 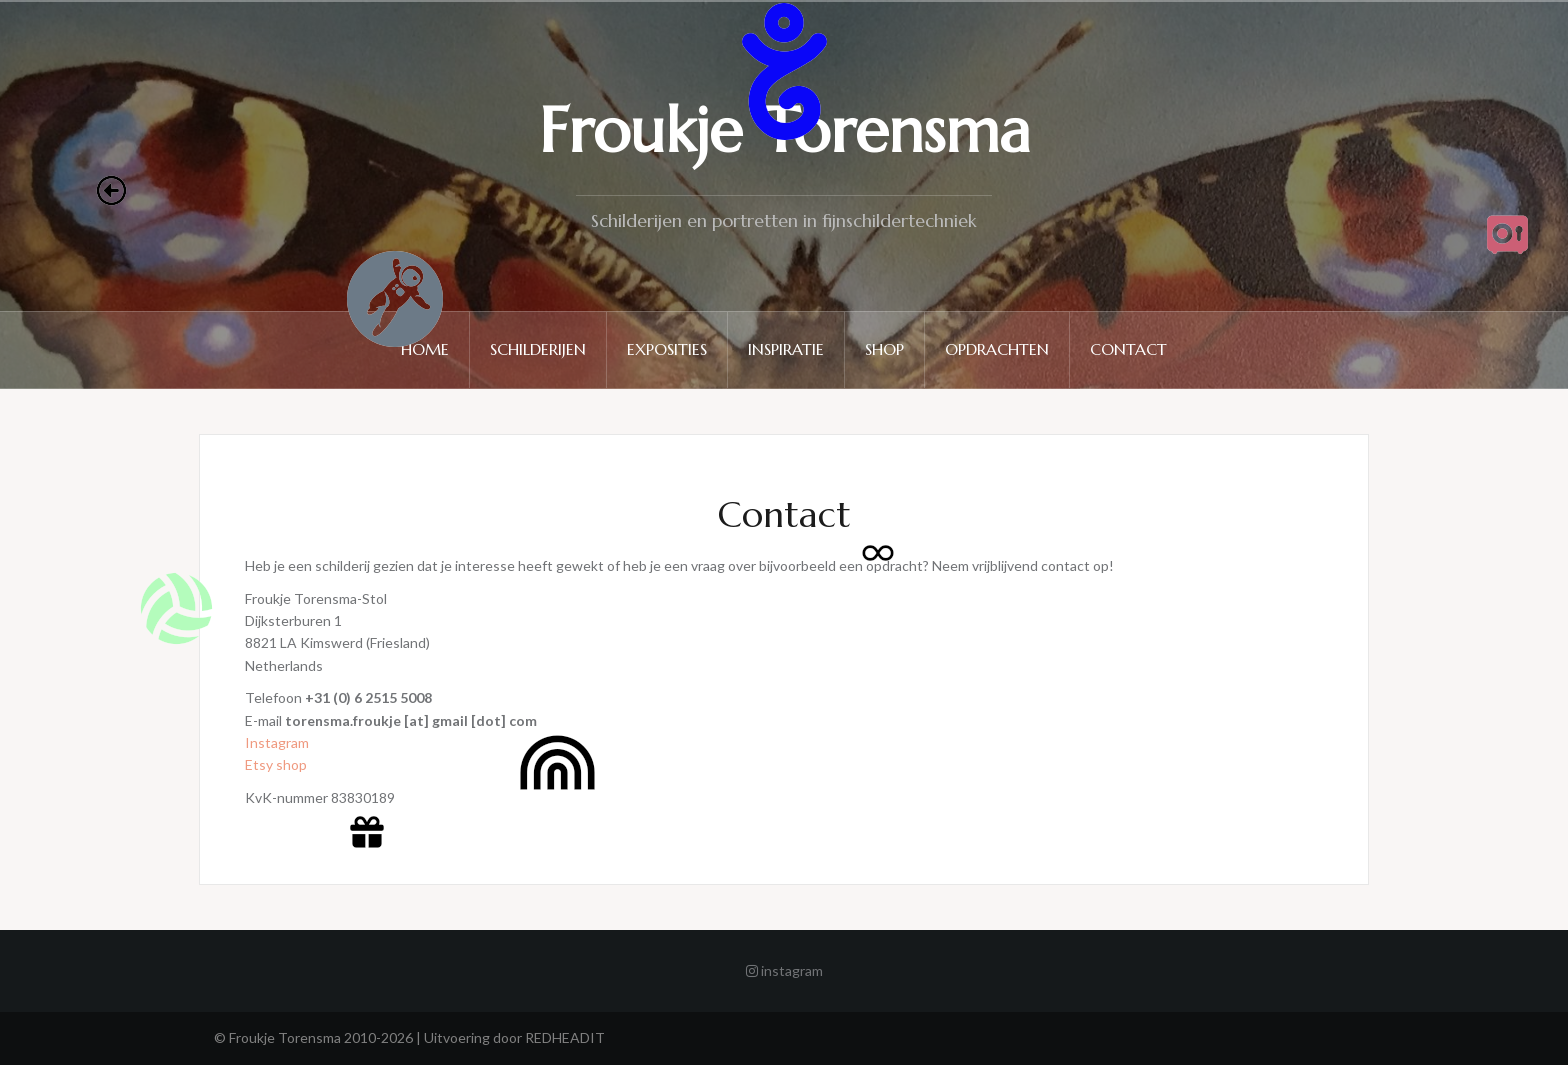 I want to click on view or redeem a gift, so click(x=367, y=833).